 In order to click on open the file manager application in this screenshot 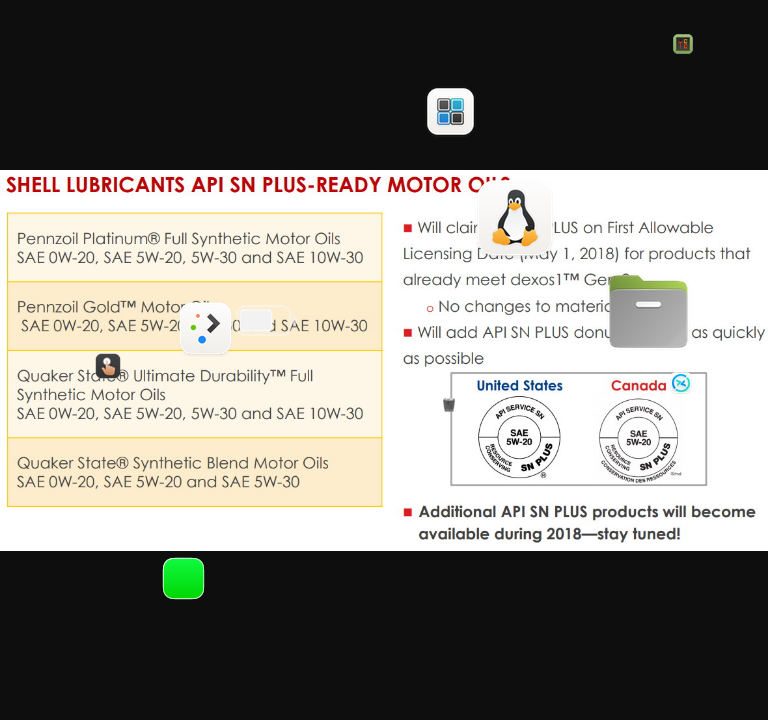, I will do `click(648, 311)`.